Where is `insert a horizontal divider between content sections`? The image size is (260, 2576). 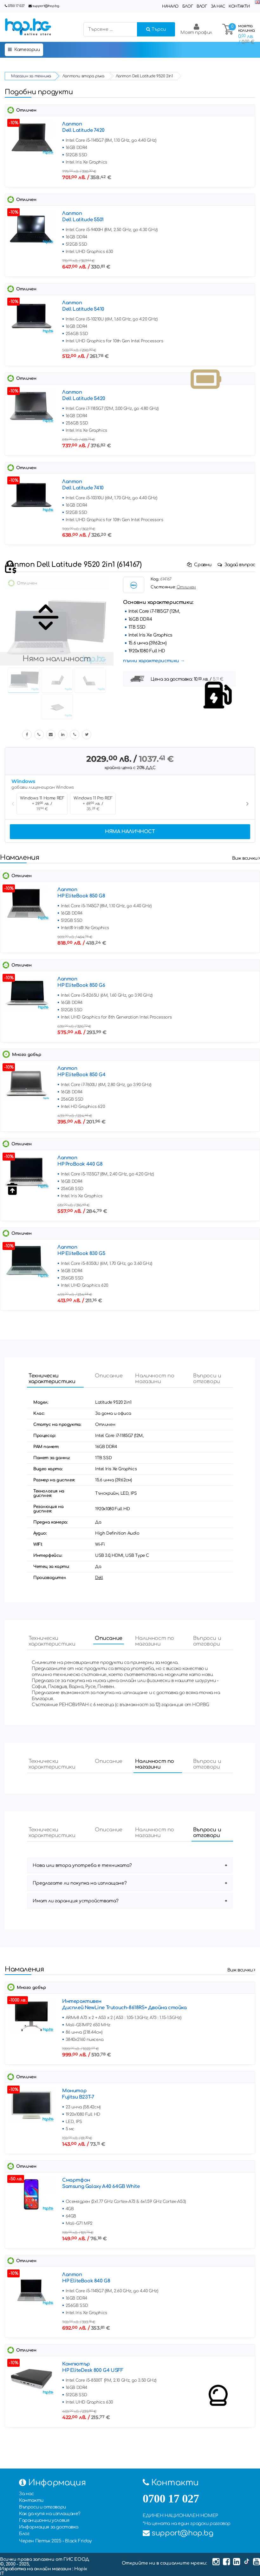 insert a horizontal divider between content sections is located at coordinates (46, 617).